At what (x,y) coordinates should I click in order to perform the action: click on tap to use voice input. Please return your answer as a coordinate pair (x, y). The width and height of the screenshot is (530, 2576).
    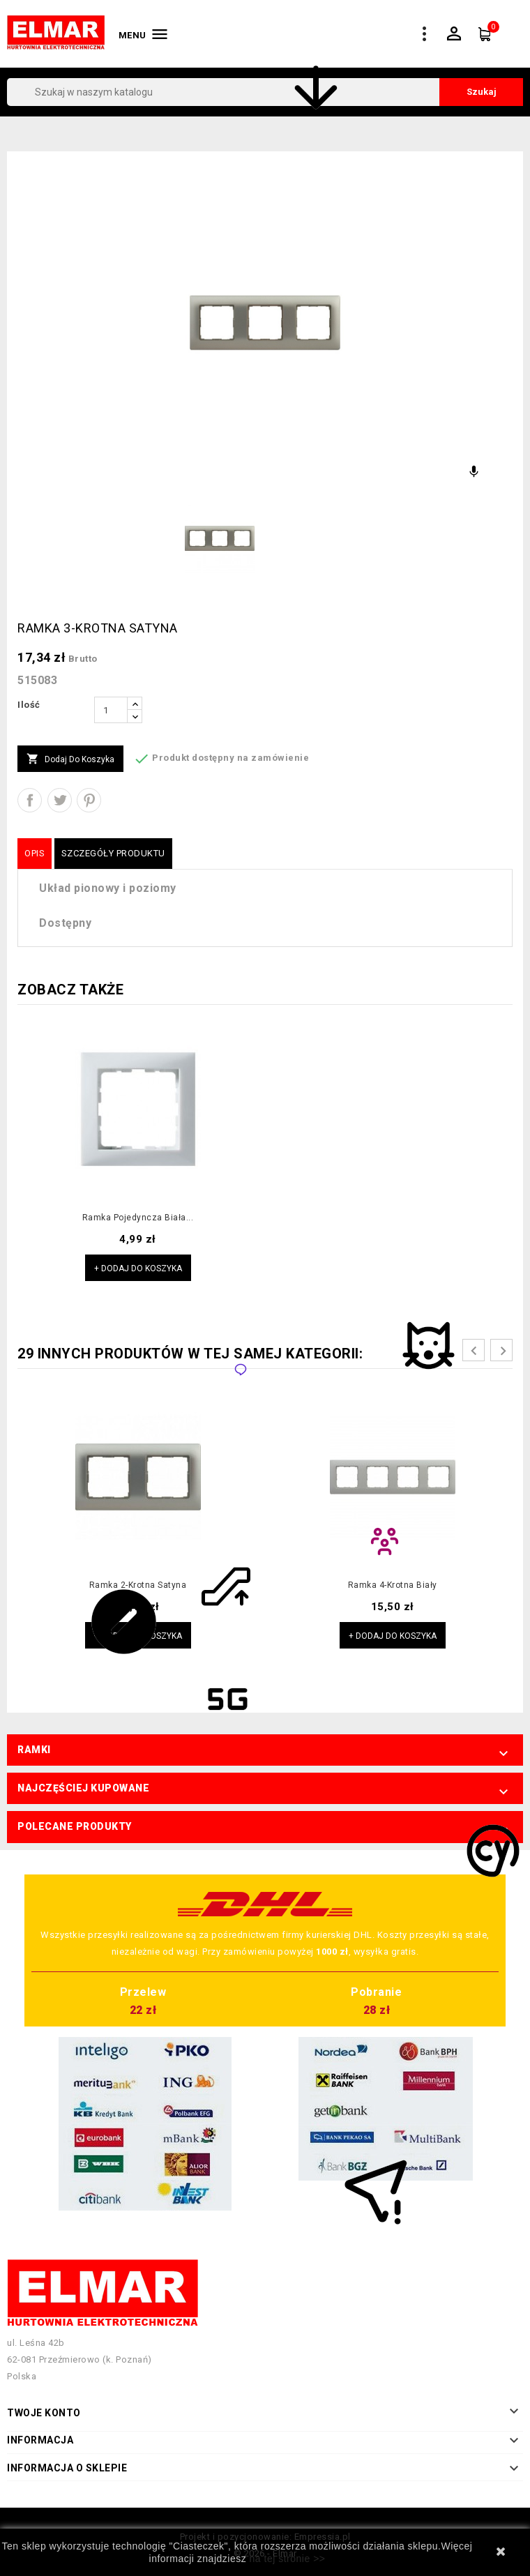
    Looking at the image, I should click on (474, 471).